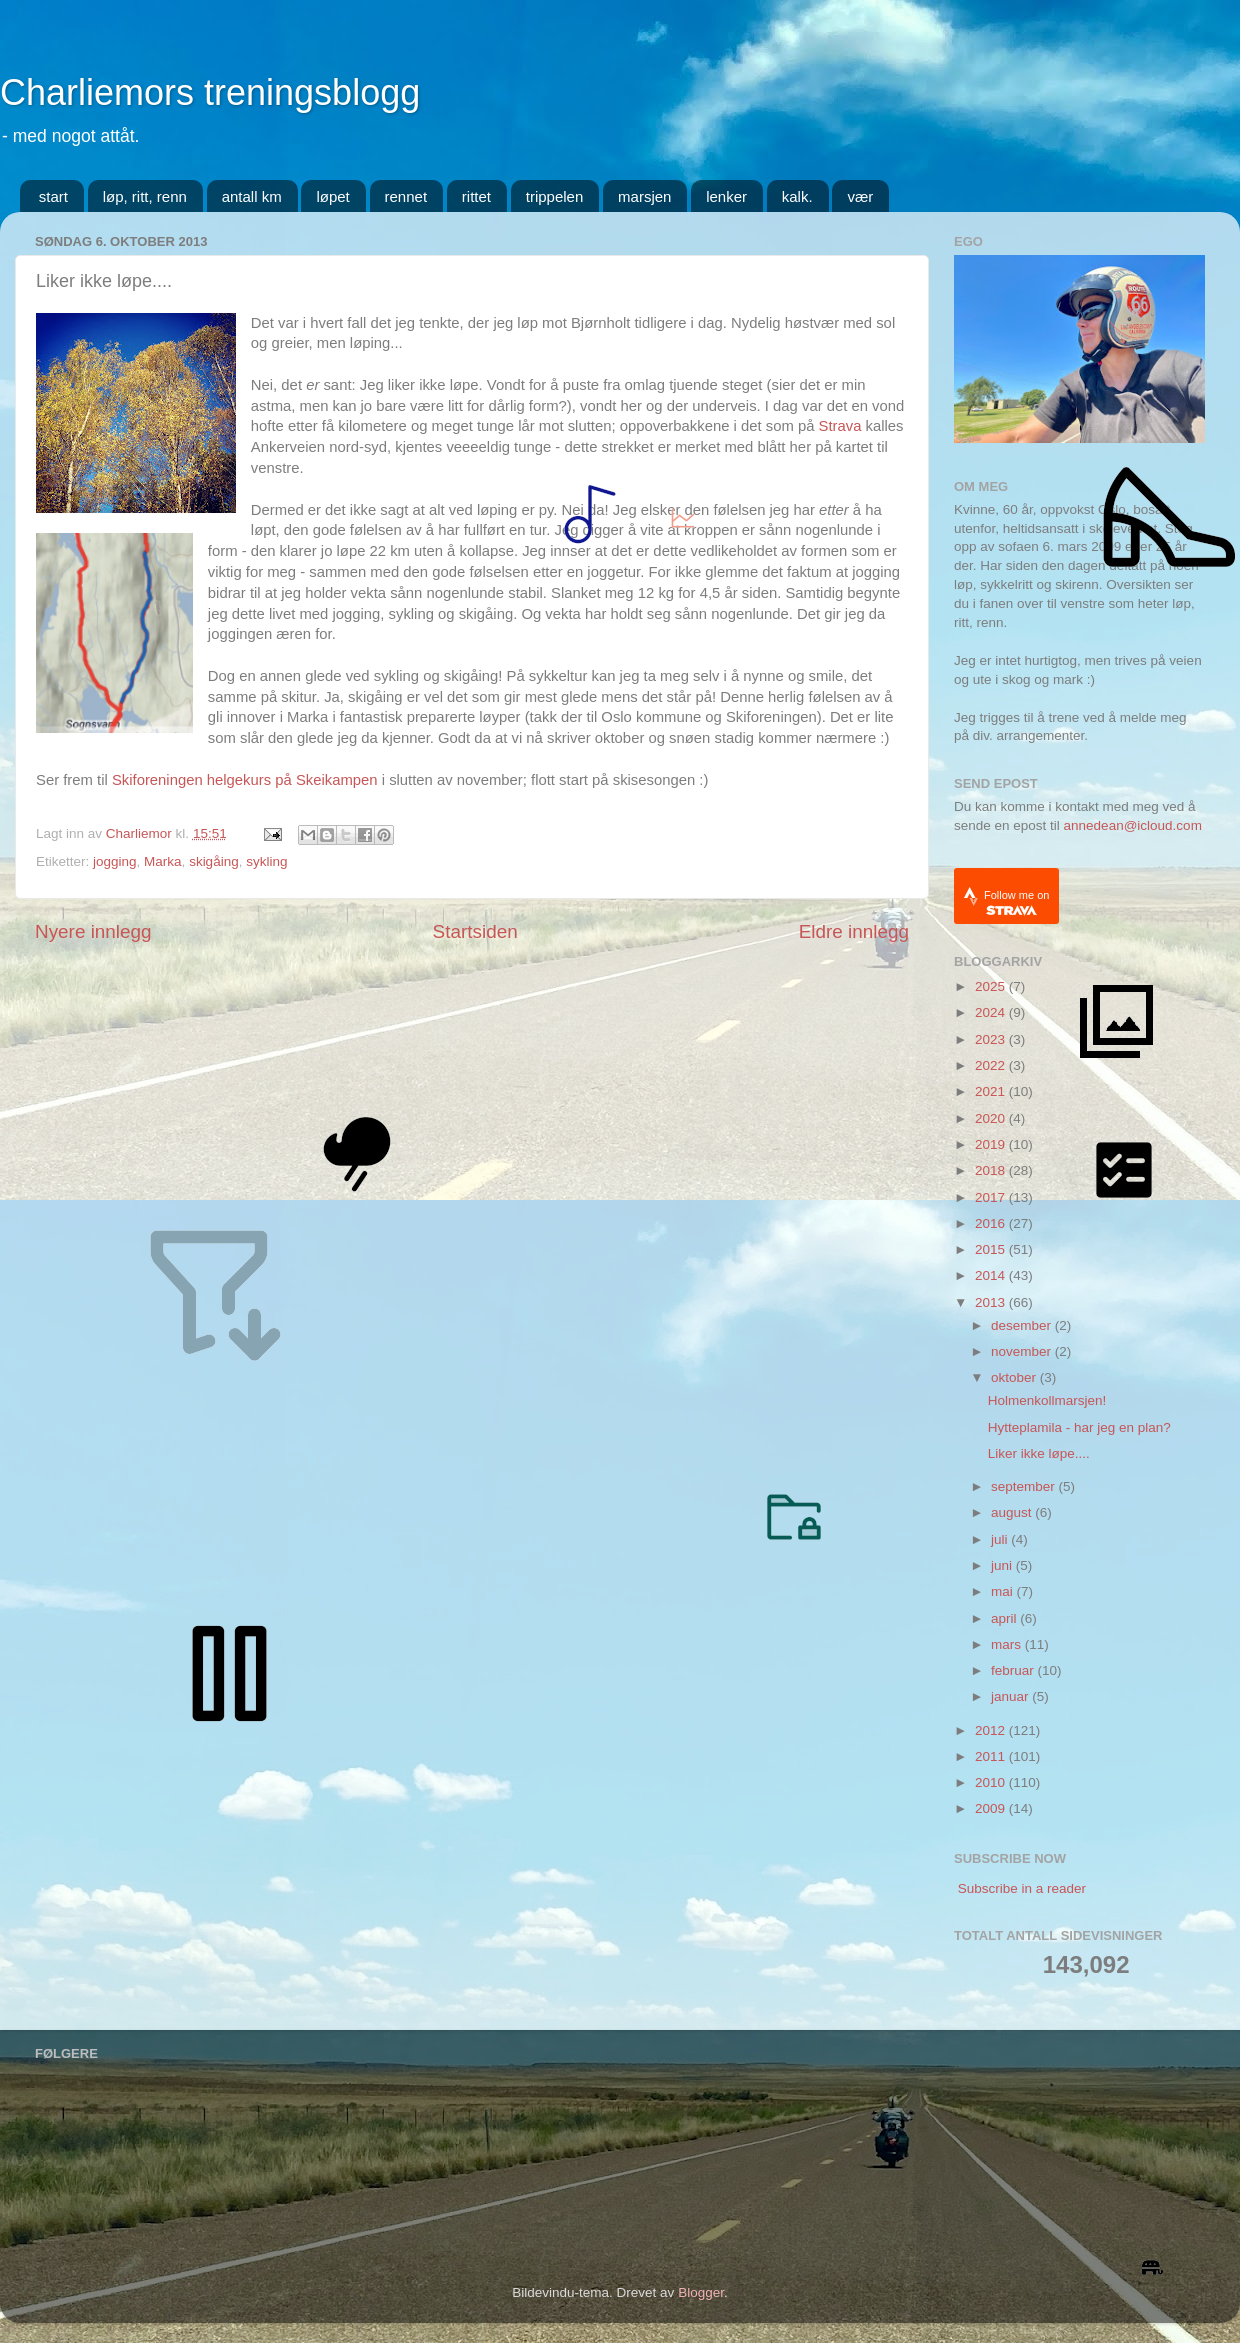 The width and height of the screenshot is (1240, 2343). What do you see at coordinates (229, 1673) in the screenshot?
I see `pause media playback` at bounding box center [229, 1673].